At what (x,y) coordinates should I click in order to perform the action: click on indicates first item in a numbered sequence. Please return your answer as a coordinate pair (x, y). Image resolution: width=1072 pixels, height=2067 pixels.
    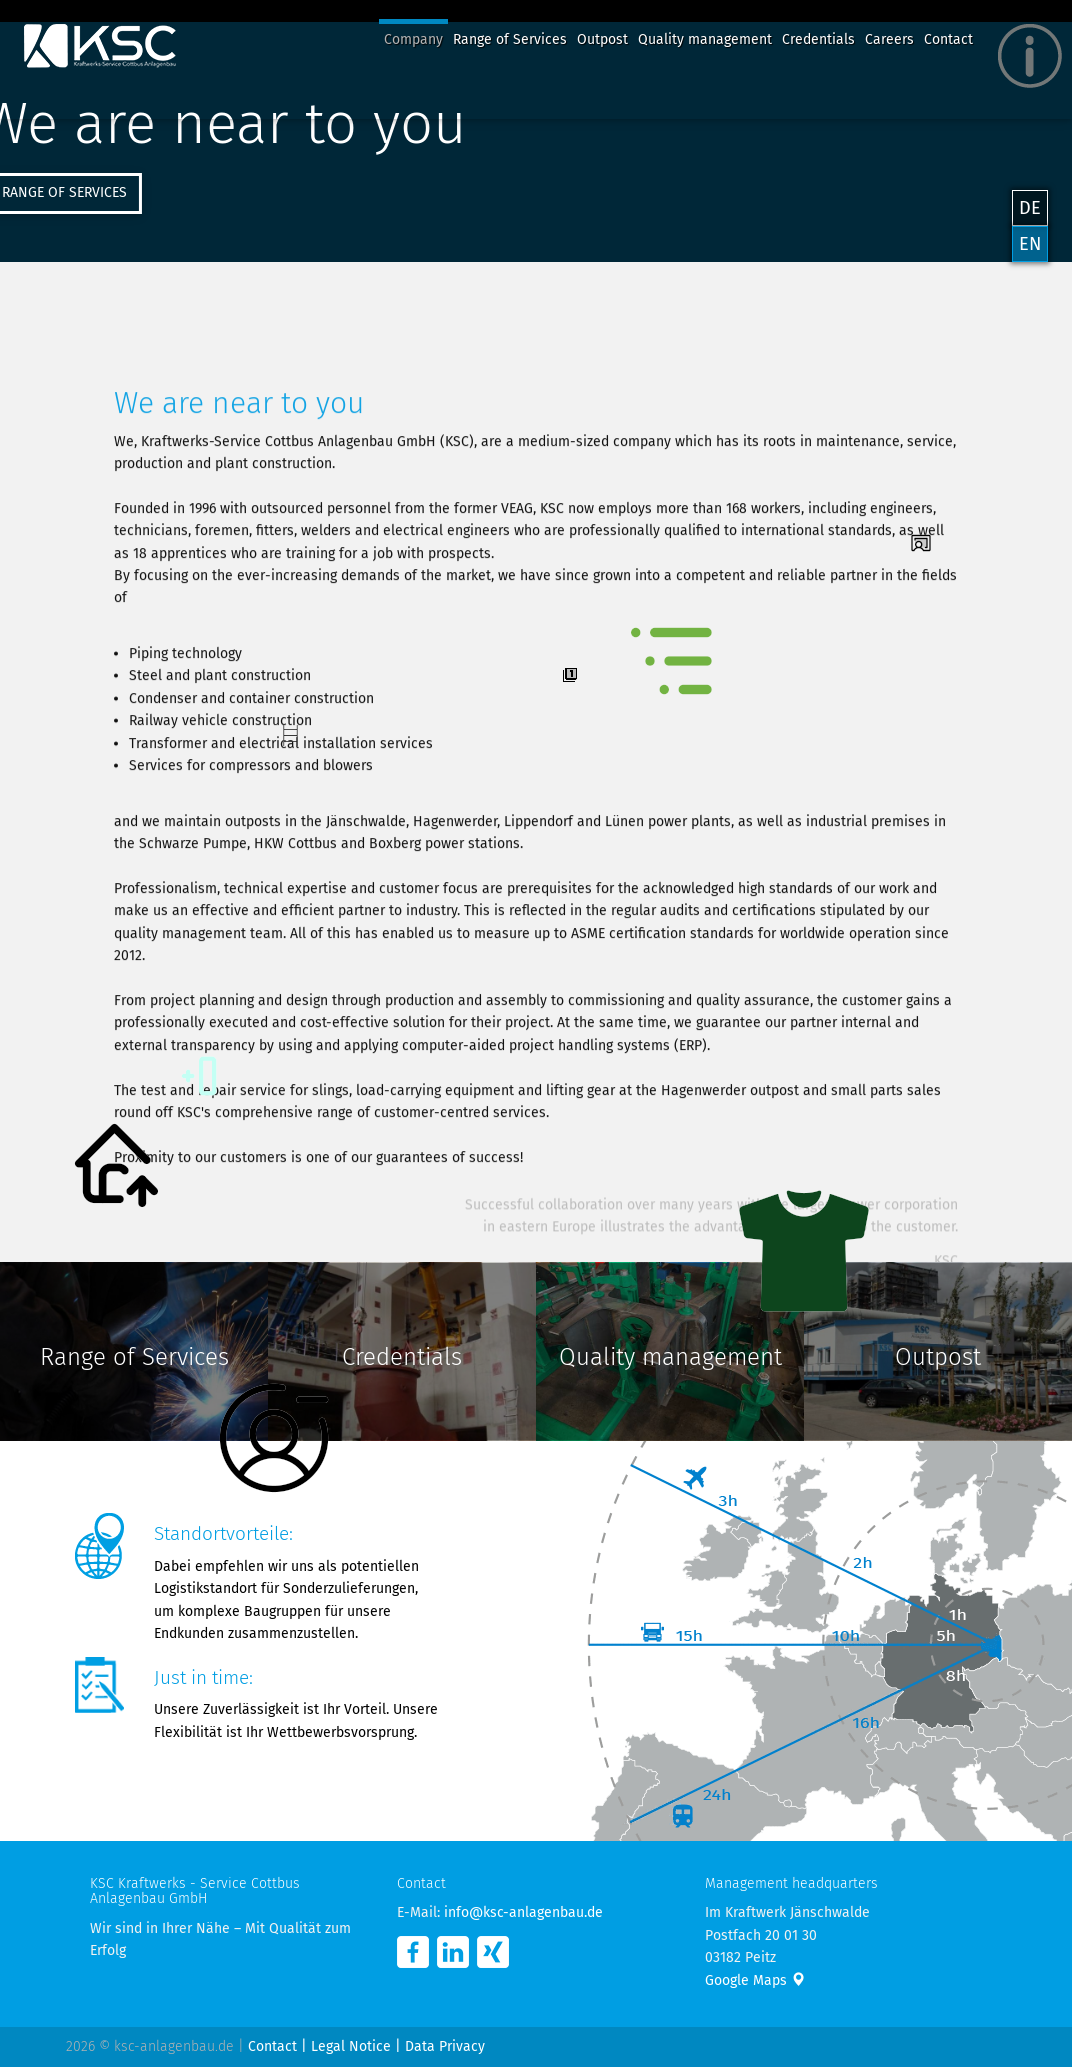
    Looking at the image, I should click on (570, 675).